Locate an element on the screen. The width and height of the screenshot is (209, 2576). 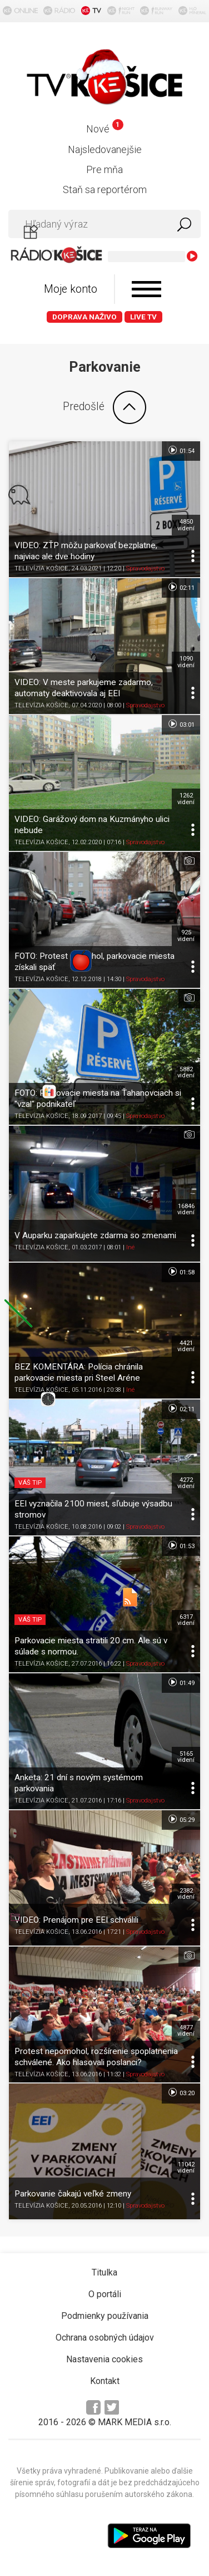
an RSS or XML feed file is located at coordinates (130, 1597).